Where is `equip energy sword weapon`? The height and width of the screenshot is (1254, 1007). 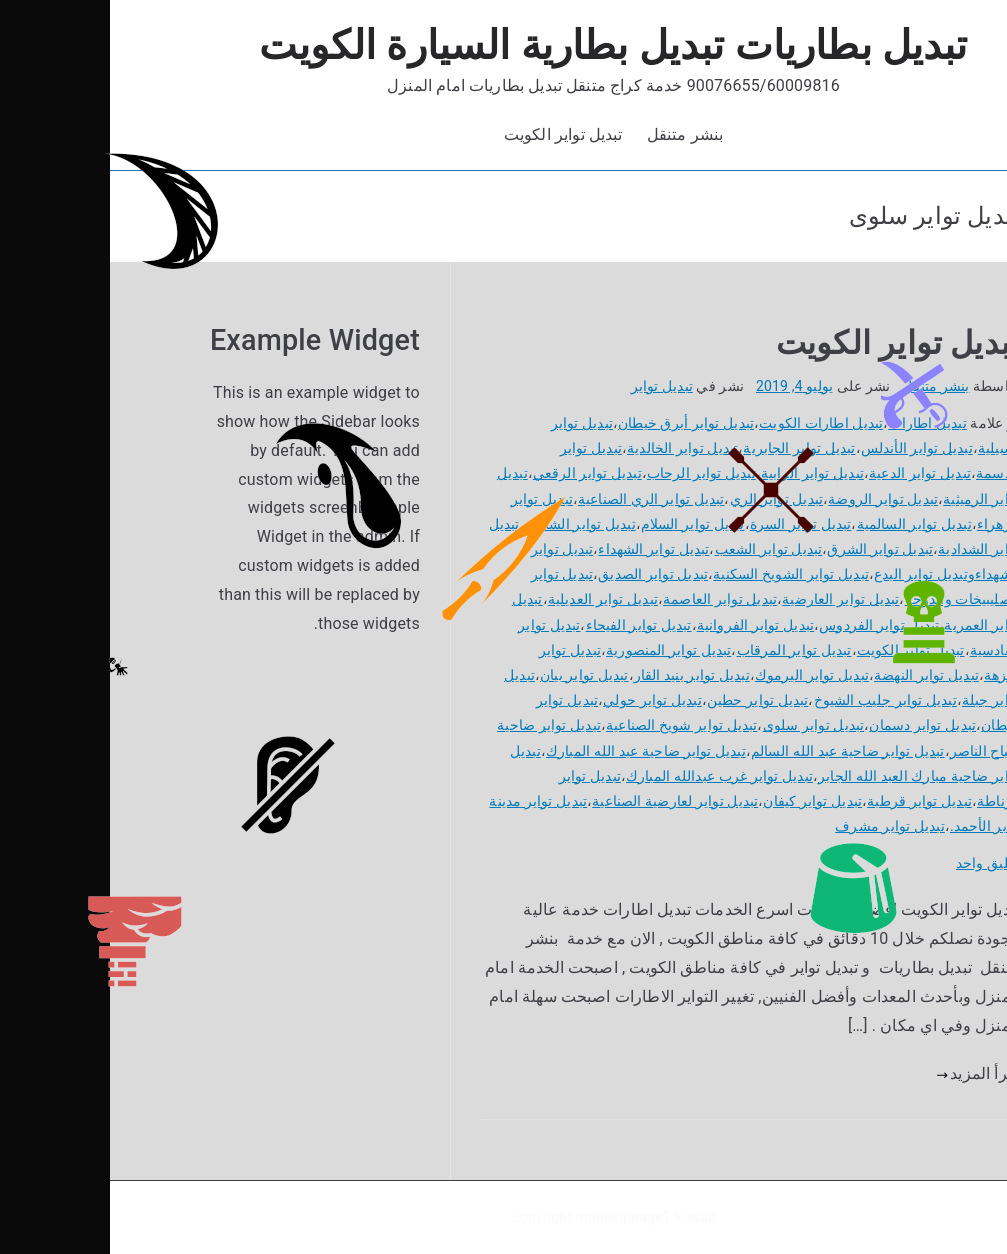 equip energy sword weapon is located at coordinates (504, 557).